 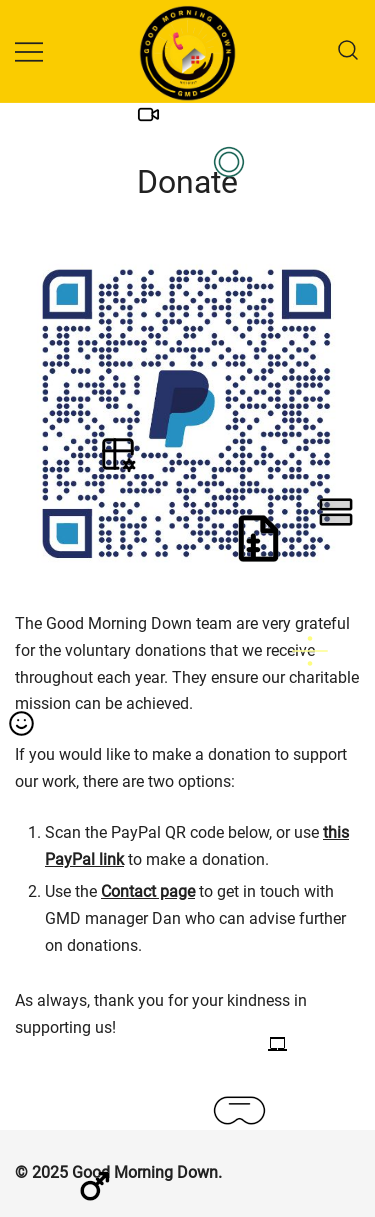 I want to click on switch to row layout view, so click(x=336, y=512).